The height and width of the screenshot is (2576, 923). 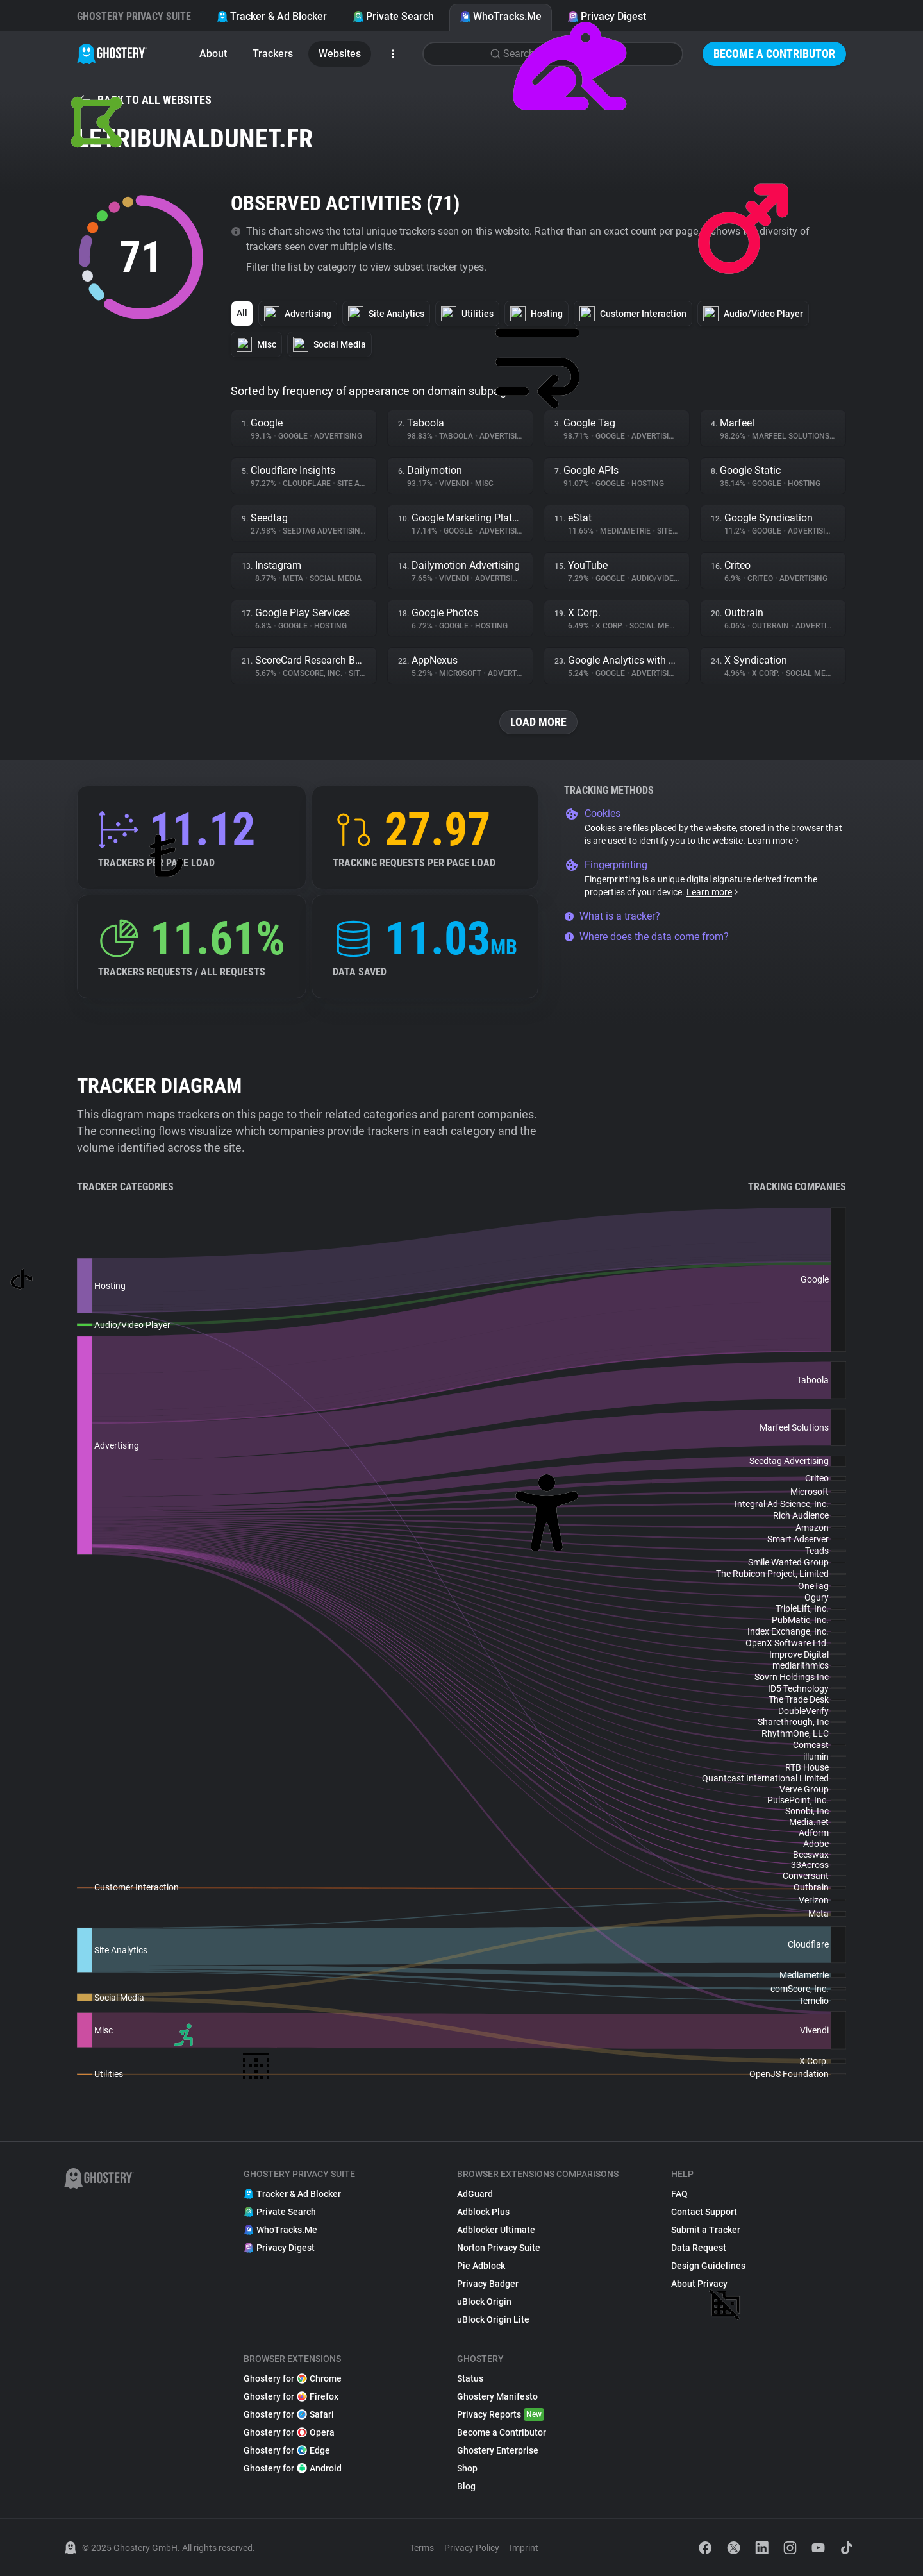 I want to click on access stretching exercises or warm-up routines, so click(x=184, y=2035).